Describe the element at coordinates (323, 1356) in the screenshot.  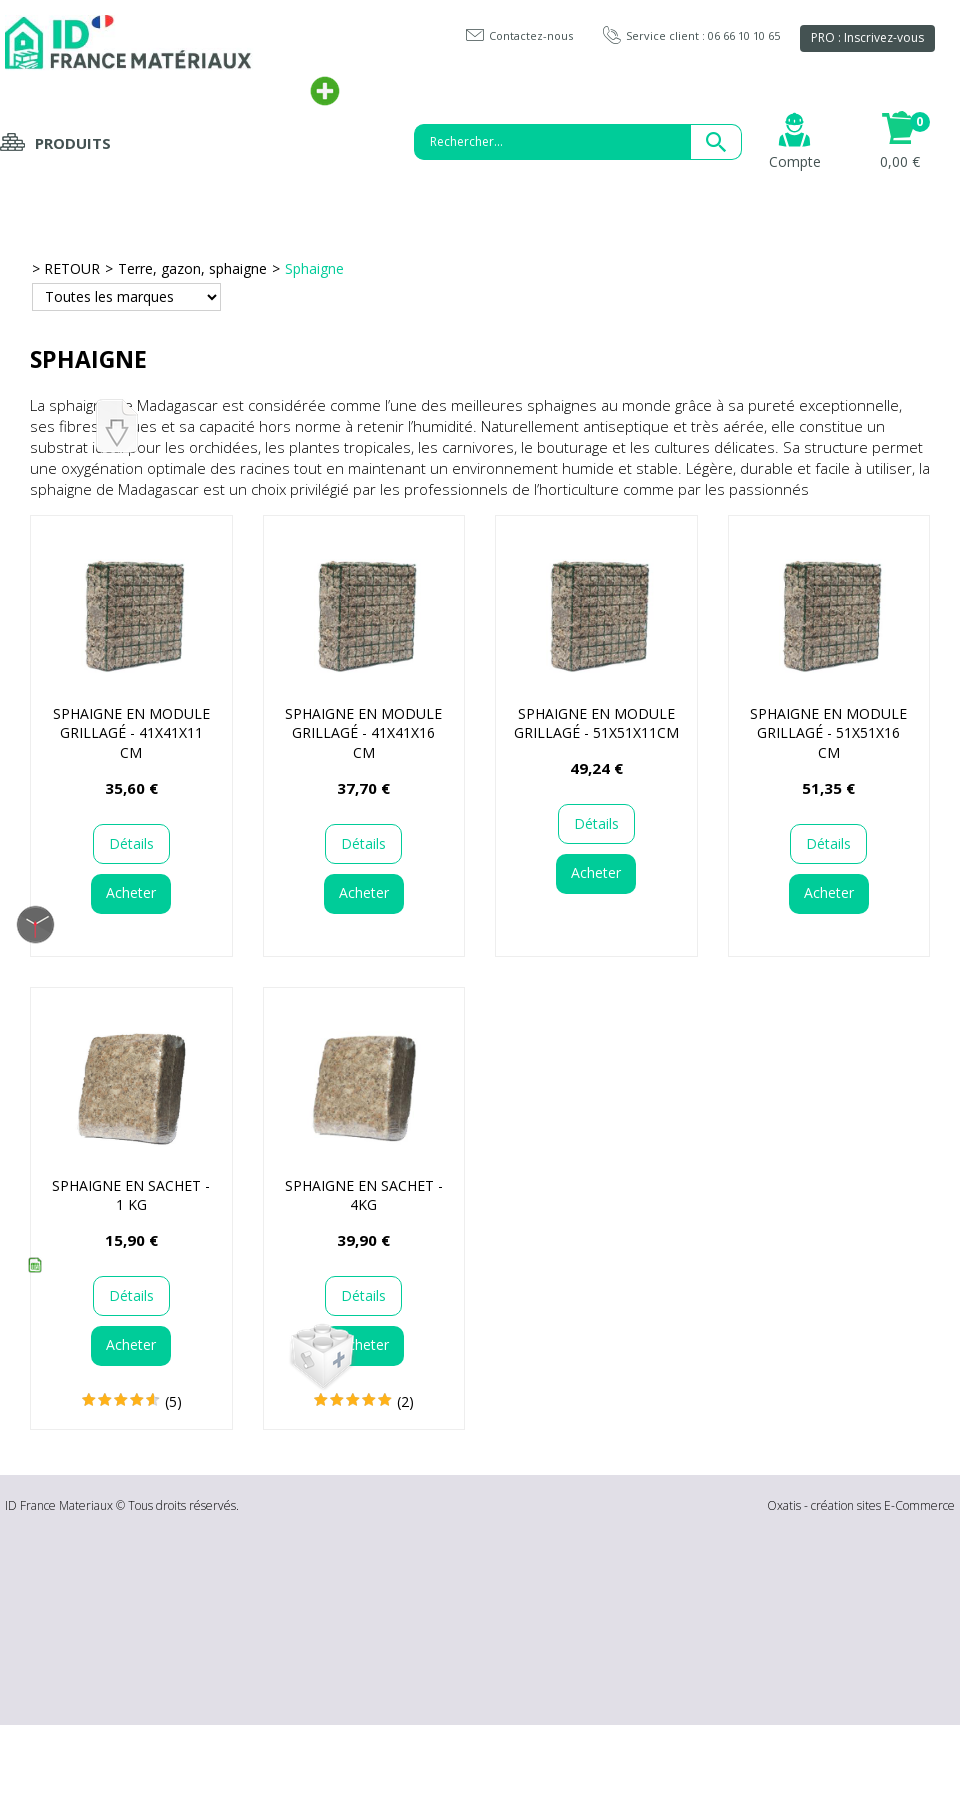
I see `scripting addition or plugin component for script editor` at that location.